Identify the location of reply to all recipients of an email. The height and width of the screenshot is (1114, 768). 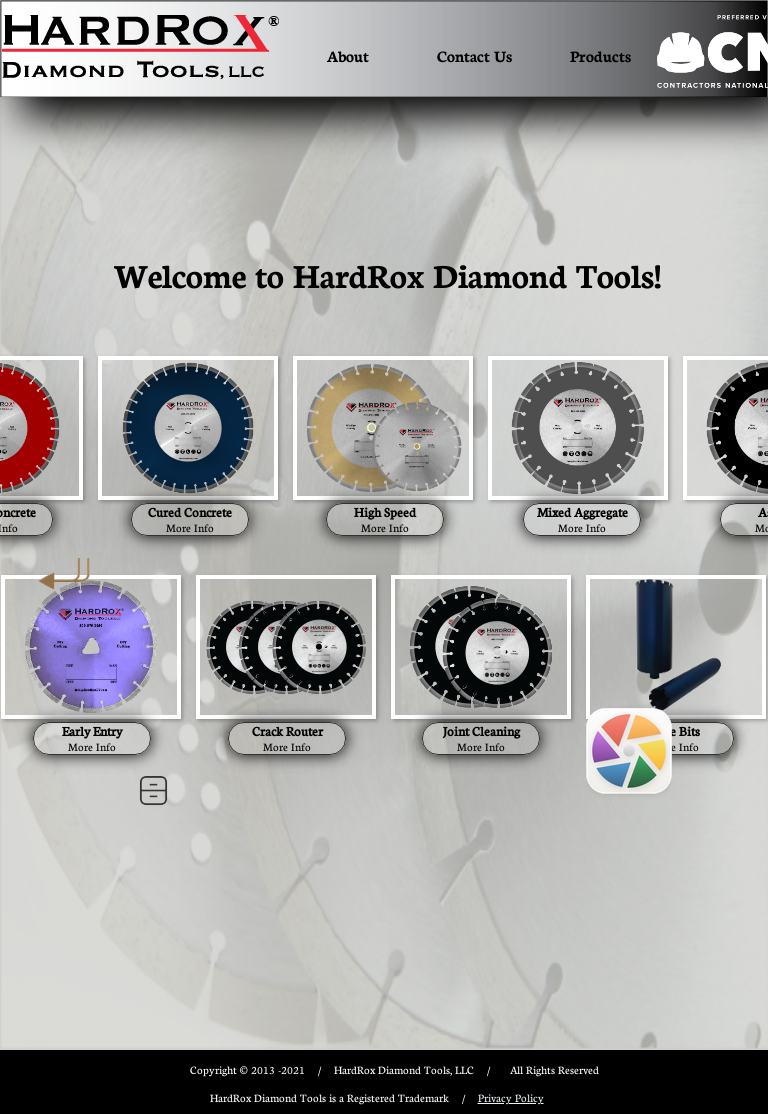
(63, 570).